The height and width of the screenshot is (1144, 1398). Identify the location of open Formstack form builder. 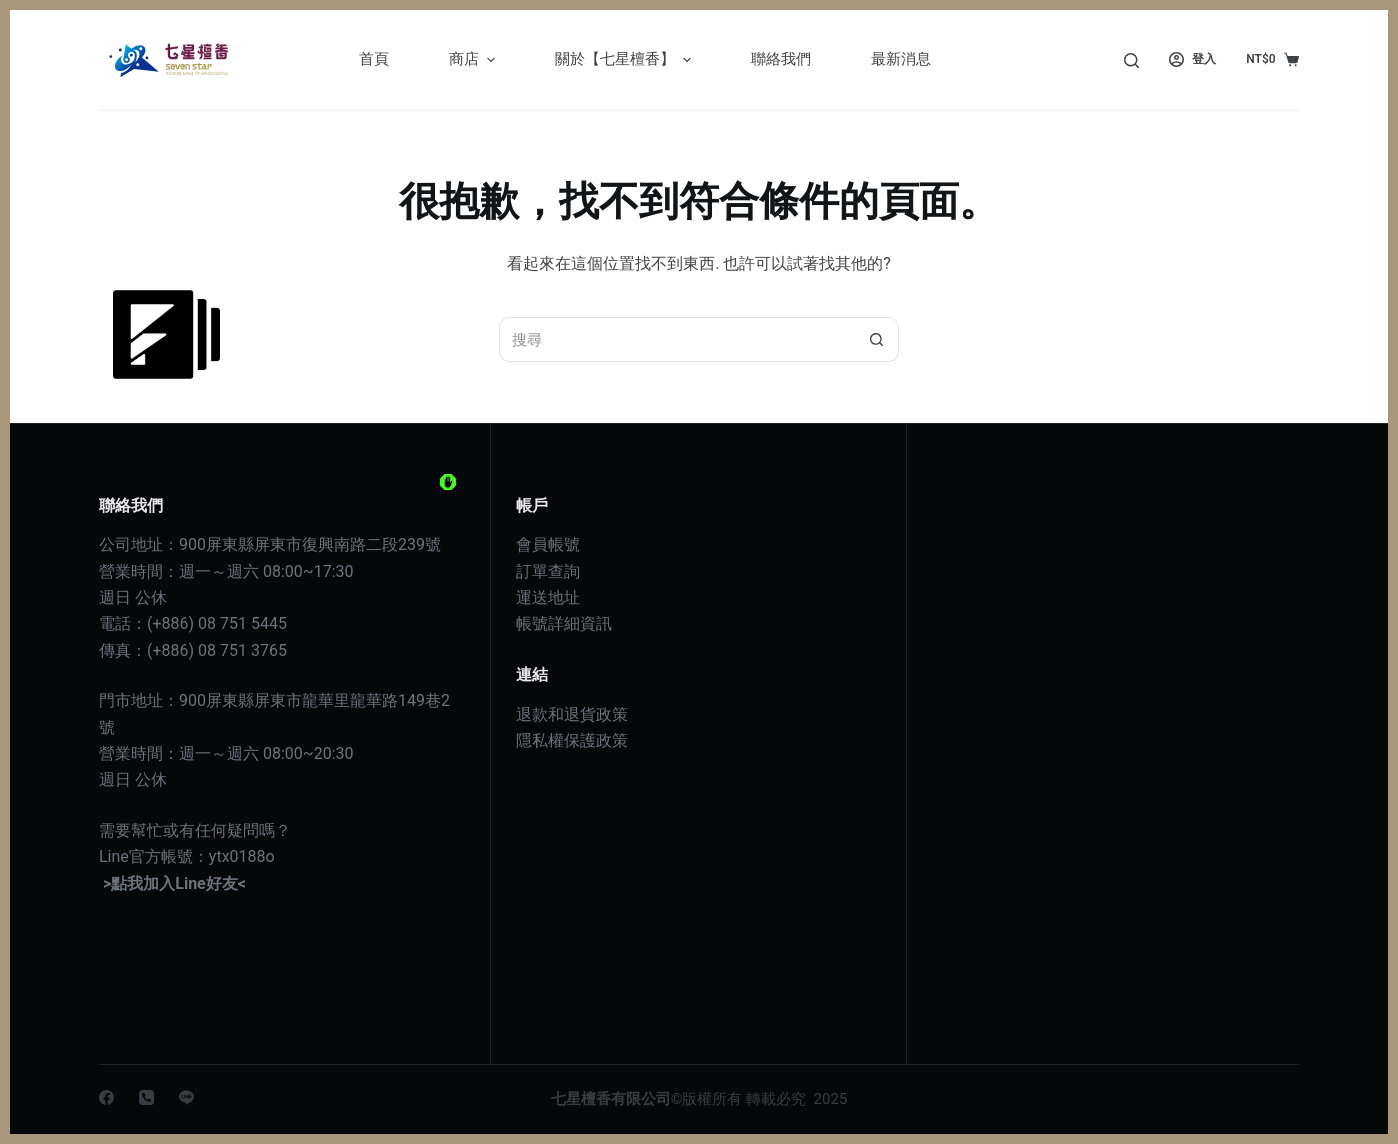
(166, 334).